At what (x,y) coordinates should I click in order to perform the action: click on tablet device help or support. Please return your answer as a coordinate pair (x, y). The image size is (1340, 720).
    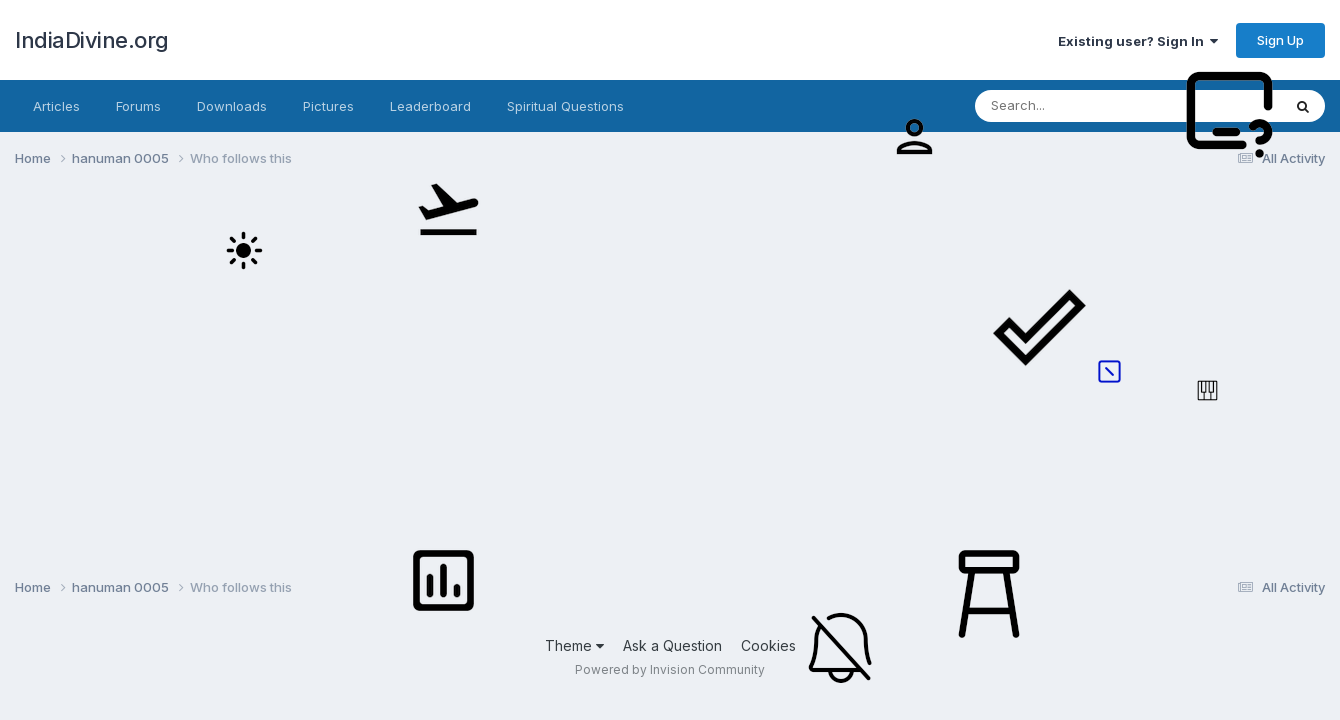
    Looking at the image, I should click on (1229, 110).